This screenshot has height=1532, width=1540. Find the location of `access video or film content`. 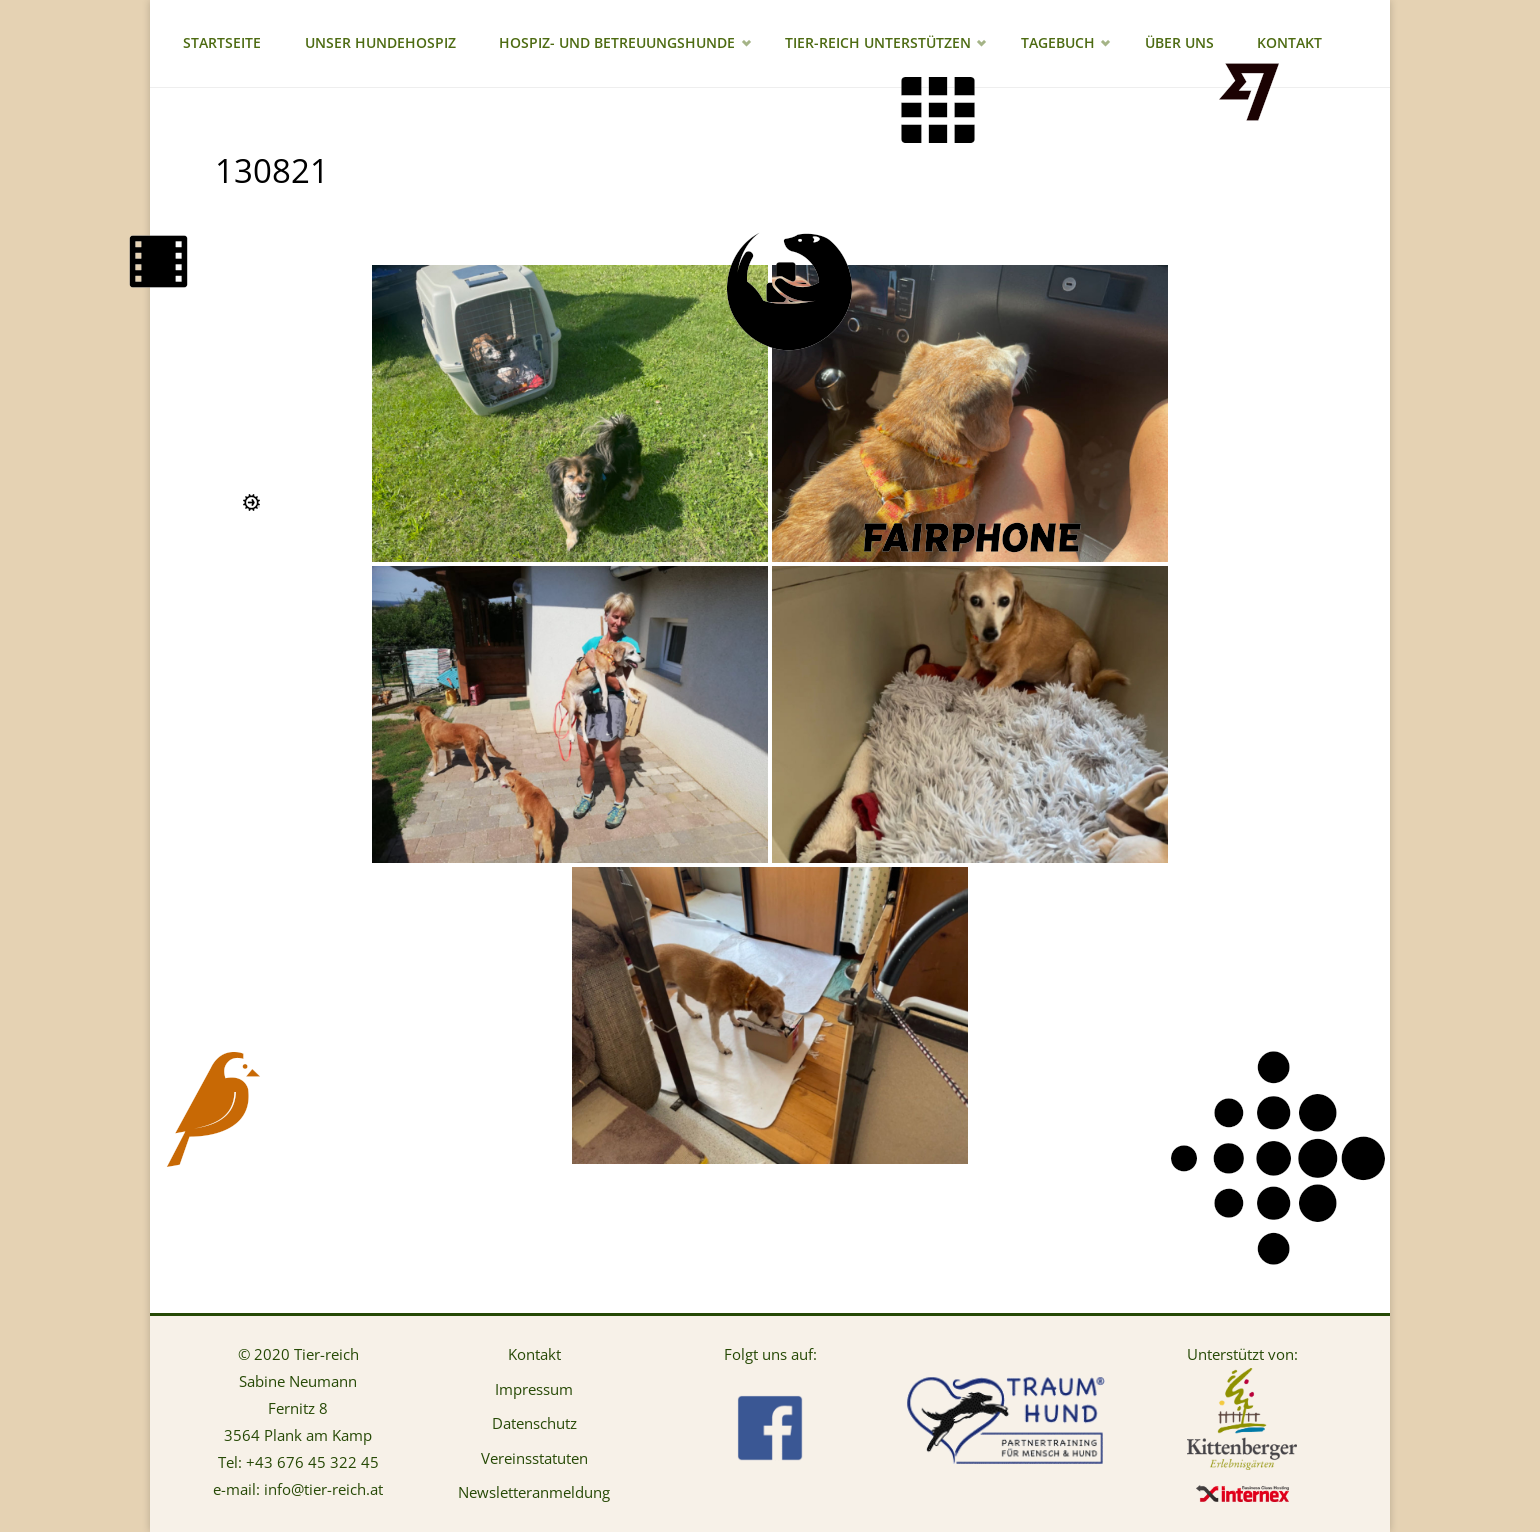

access video or film content is located at coordinates (158, 261).